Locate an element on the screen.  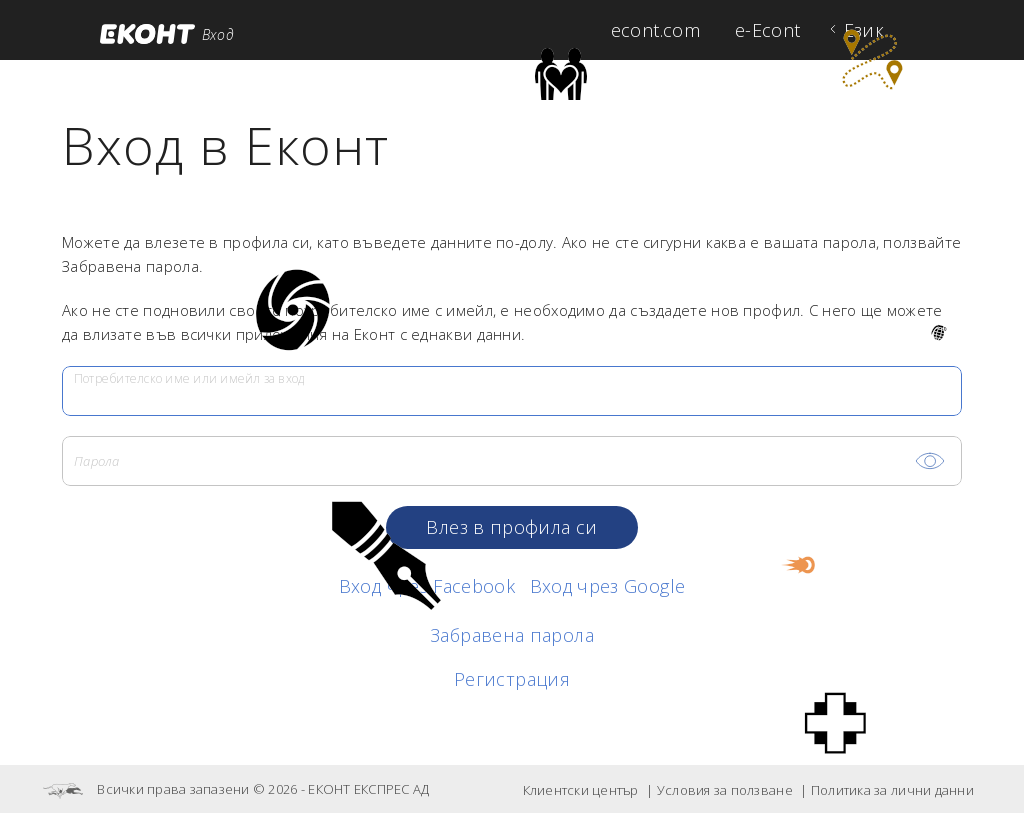
camera shutter or aperture control is located at coordinates (292, 309).